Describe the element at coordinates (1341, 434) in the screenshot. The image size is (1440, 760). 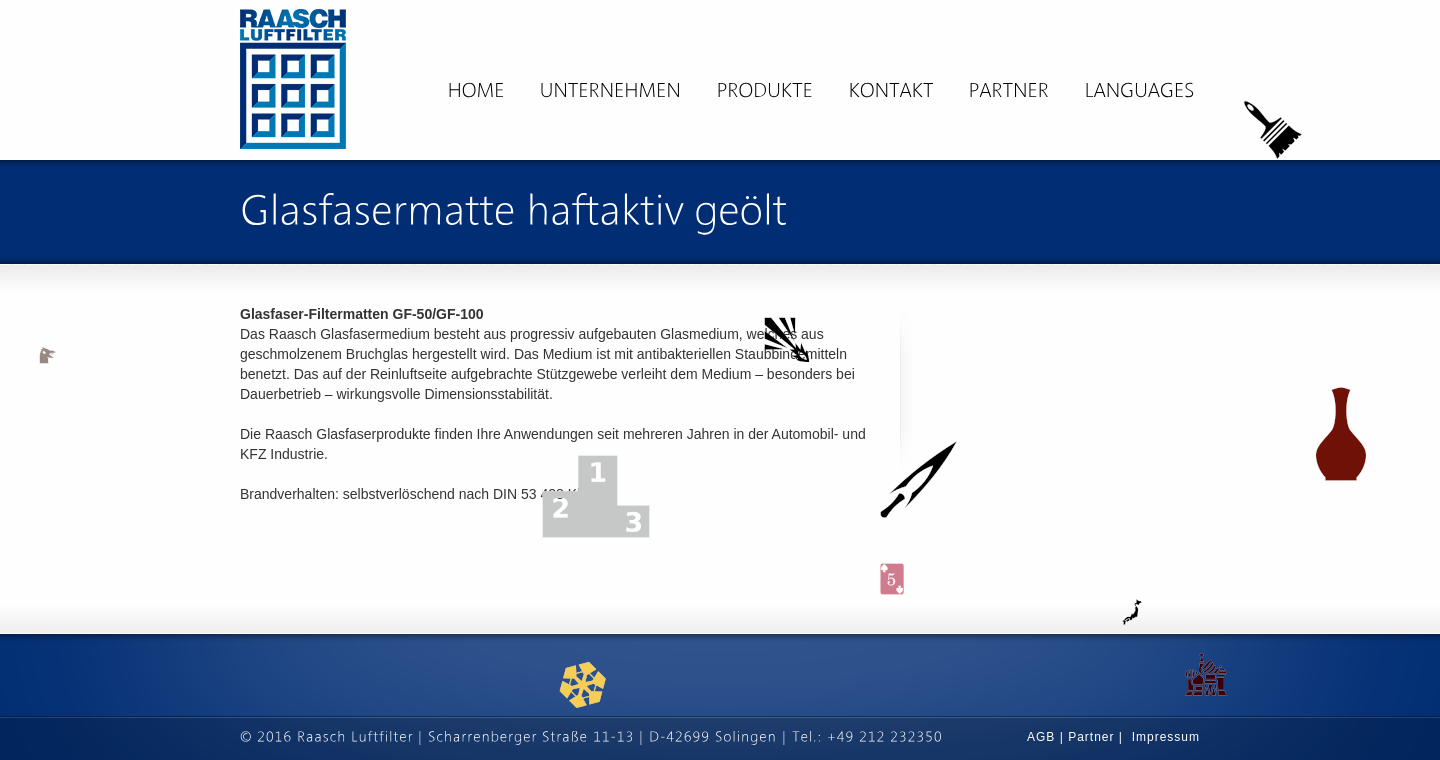
I see `decorative item or collectible in inventory` at that location.